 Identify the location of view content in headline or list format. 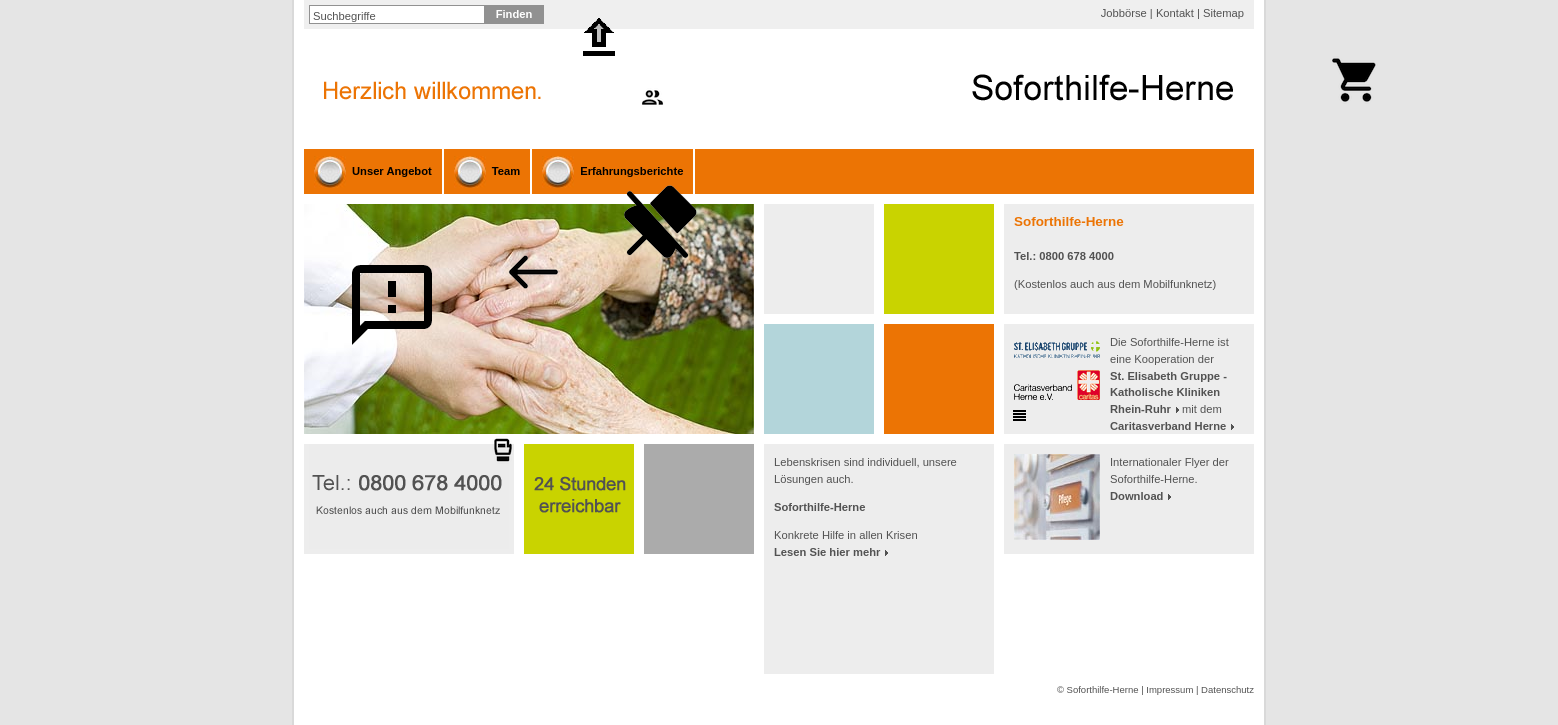
(1019, 415).